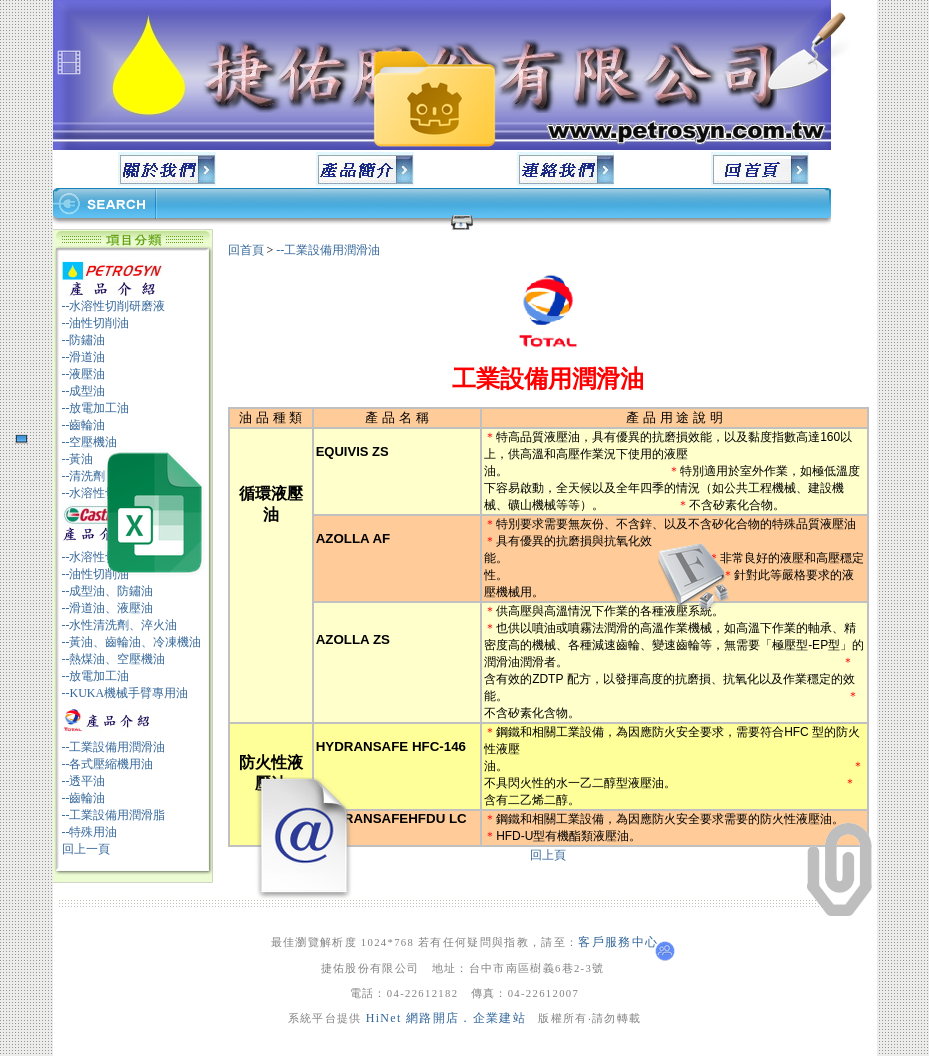  I want to click on switch between user accounts, so click(665, 951).